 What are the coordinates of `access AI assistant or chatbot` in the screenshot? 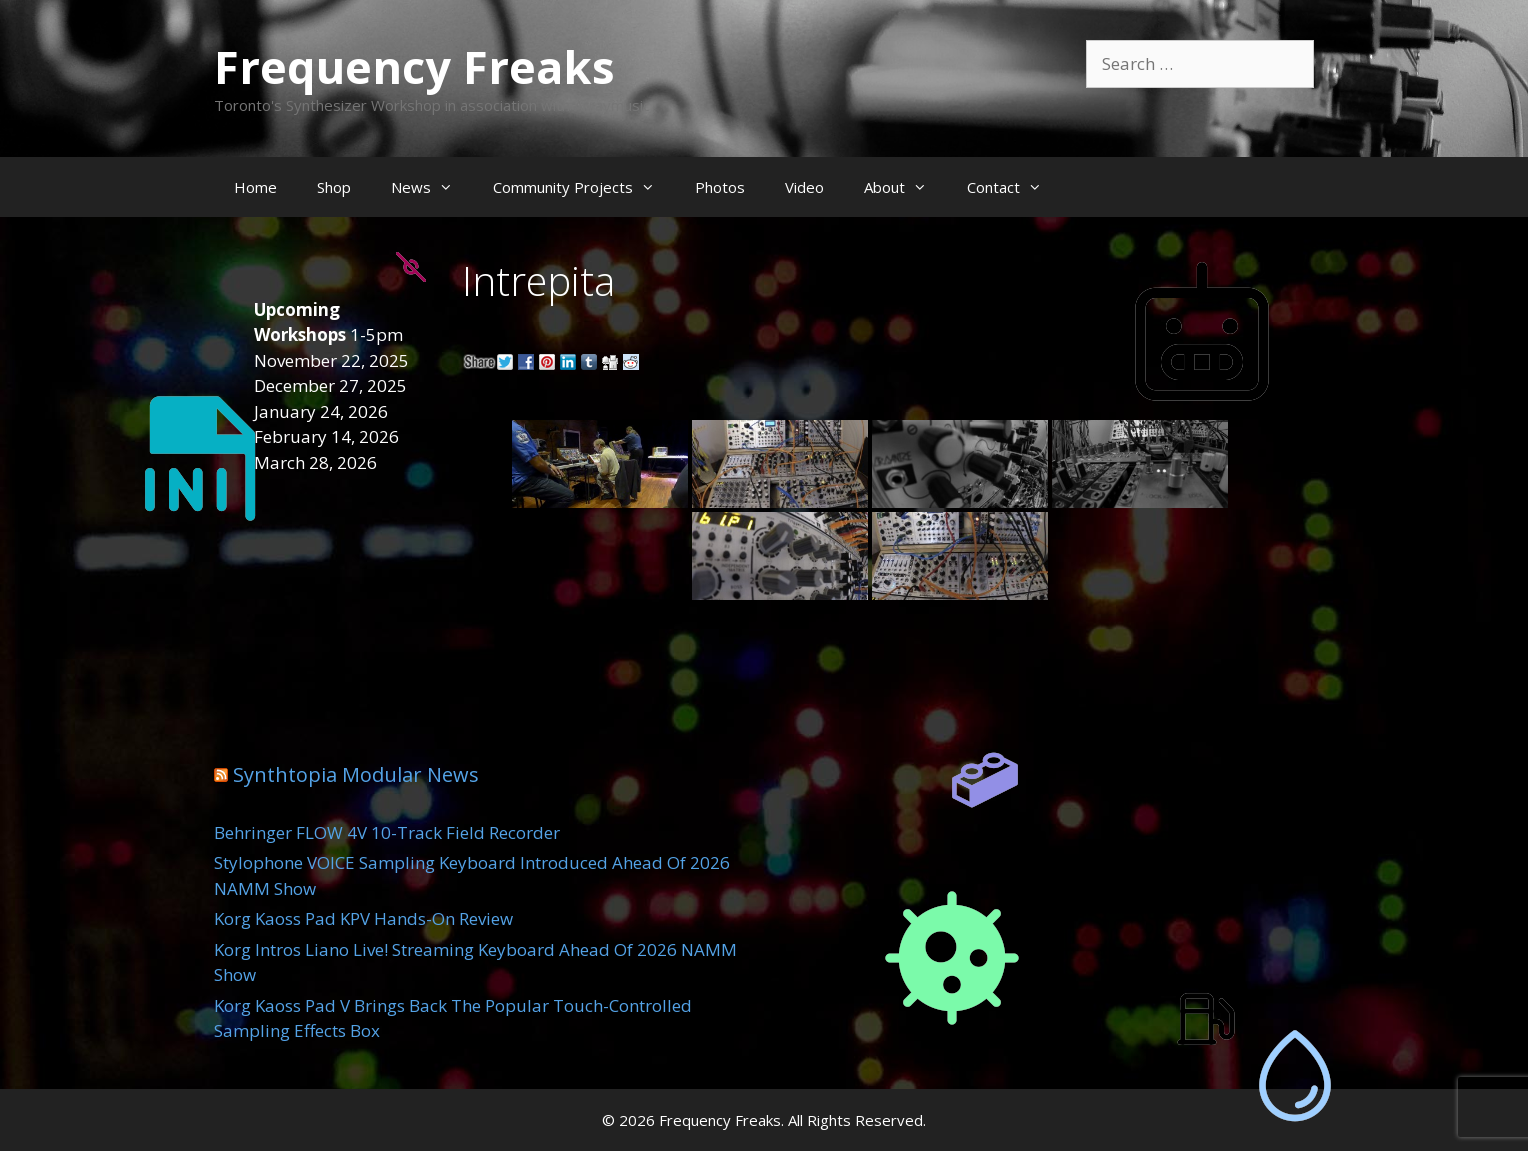 It's located at (1202, 339).